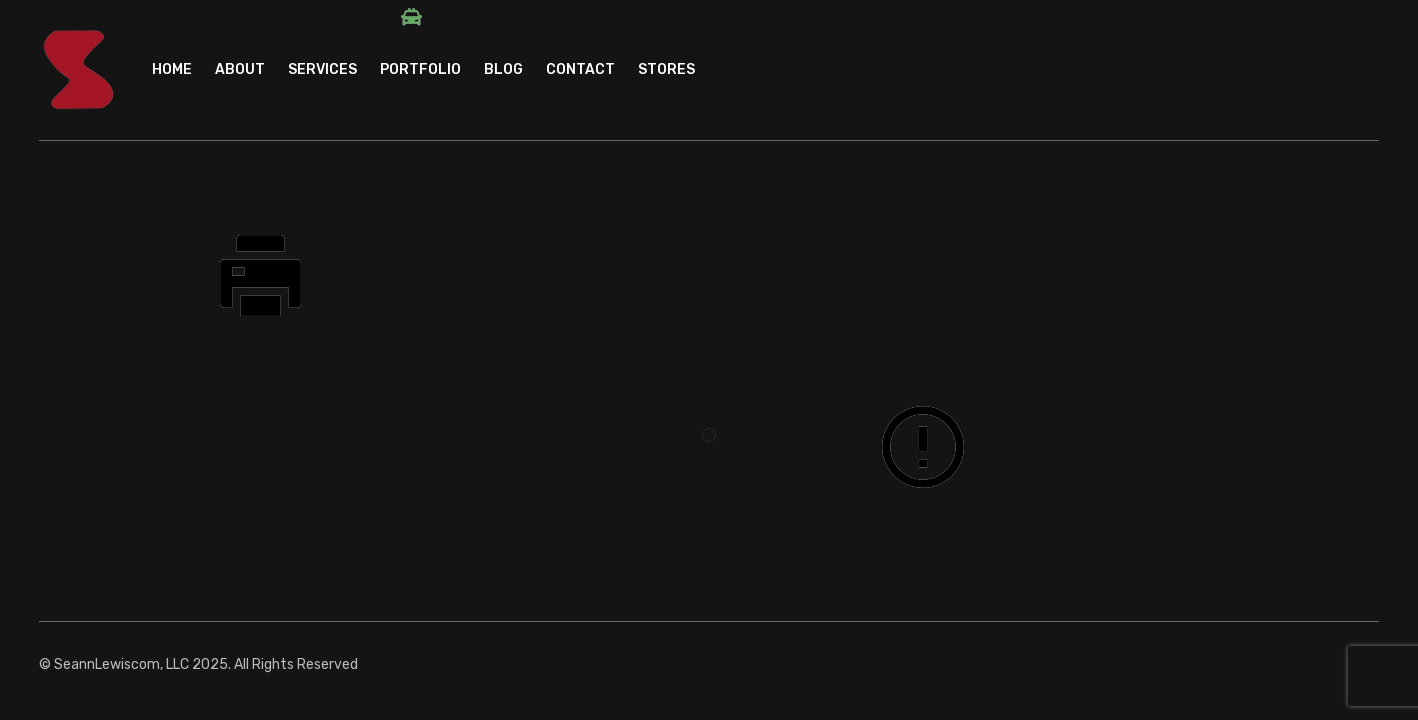  I want to click on view nearby police stations or services, so click(411, 16).